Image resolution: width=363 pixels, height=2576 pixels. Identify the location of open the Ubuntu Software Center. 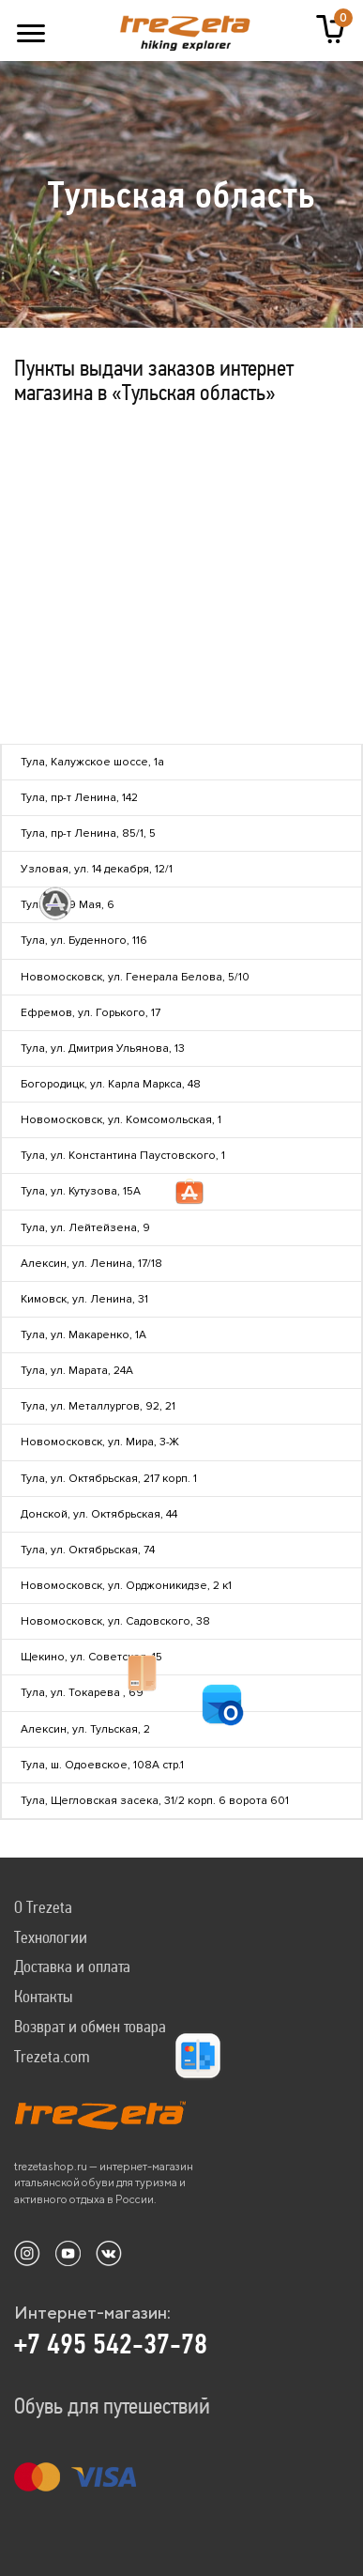
(189, 1193).